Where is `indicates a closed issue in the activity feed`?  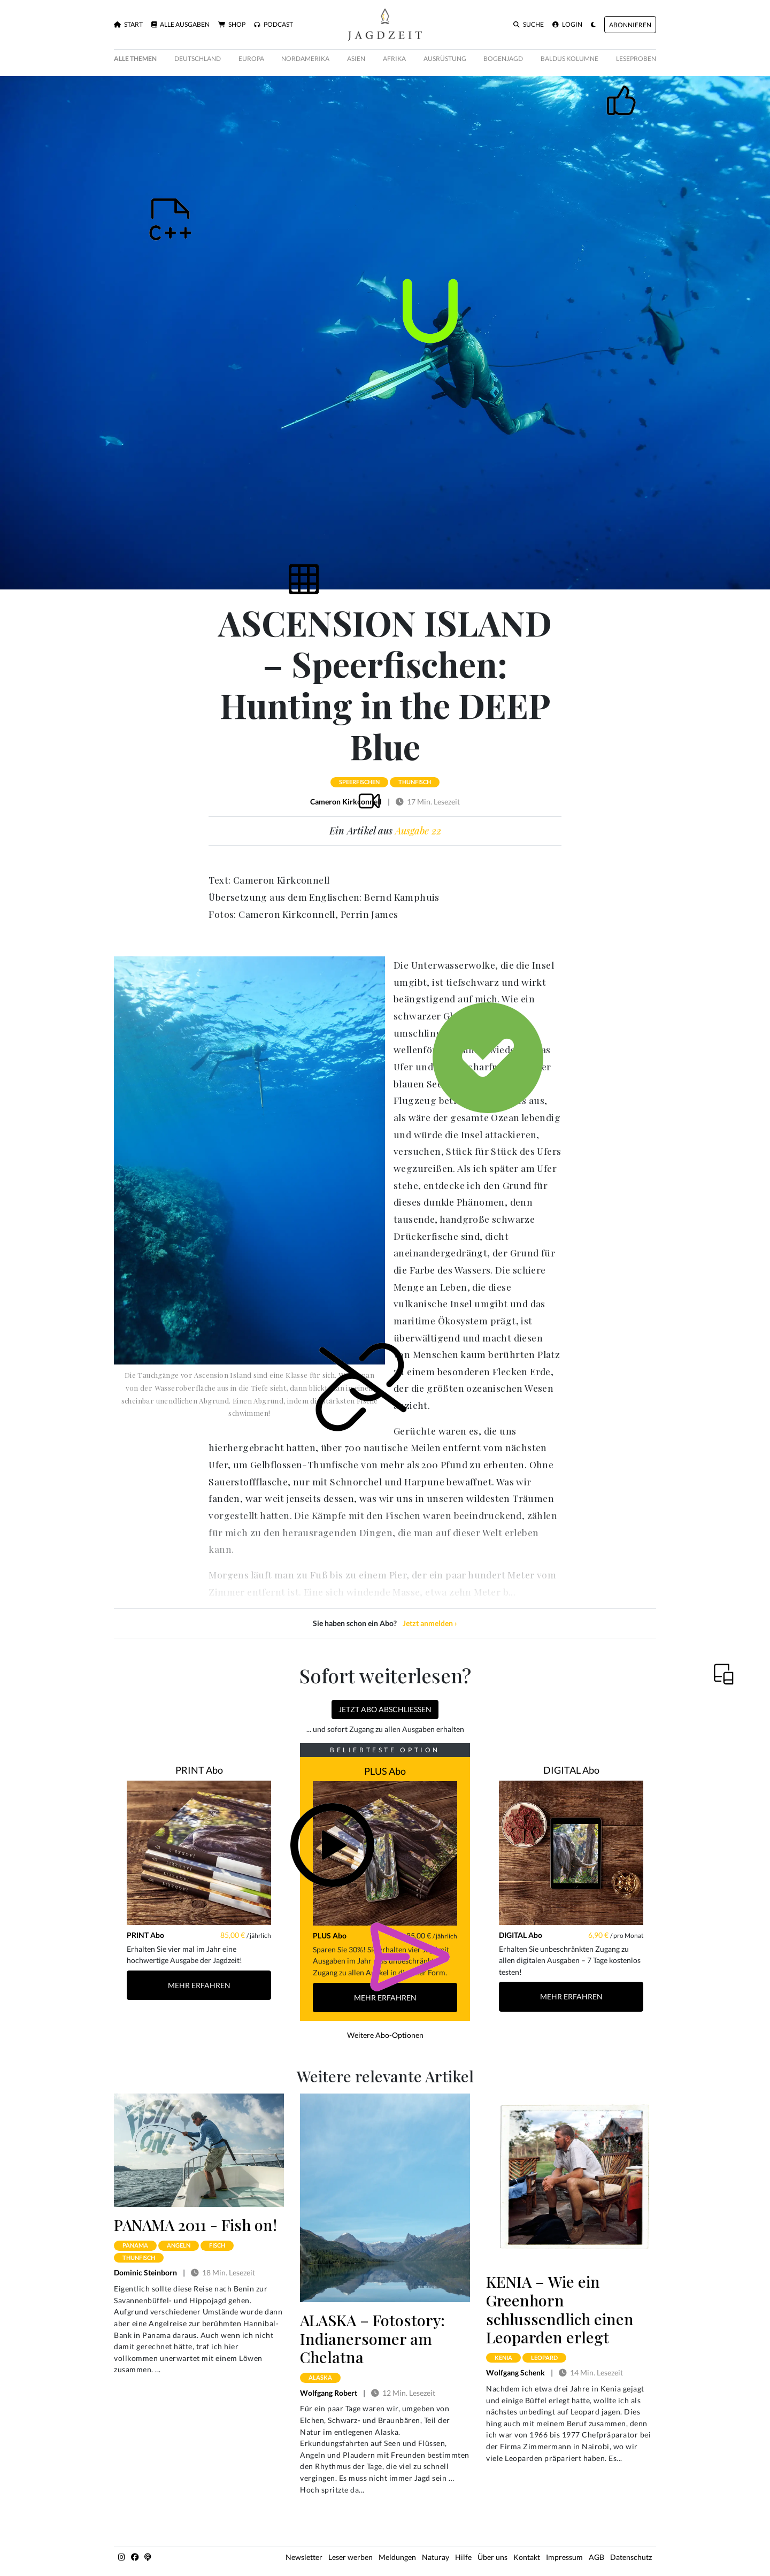 indicates a closed issue in the activity feed is located at coordinates (488, 1057).